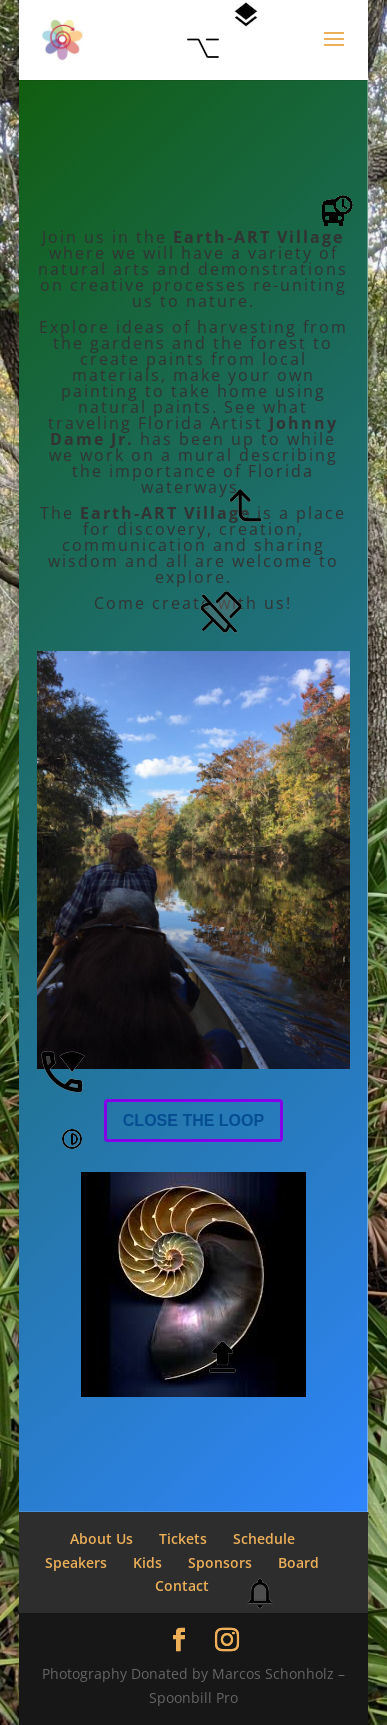  Describe the element at coordinates (62, 1072) in the screenshot. I see `enable wifi calling feature` at that location.